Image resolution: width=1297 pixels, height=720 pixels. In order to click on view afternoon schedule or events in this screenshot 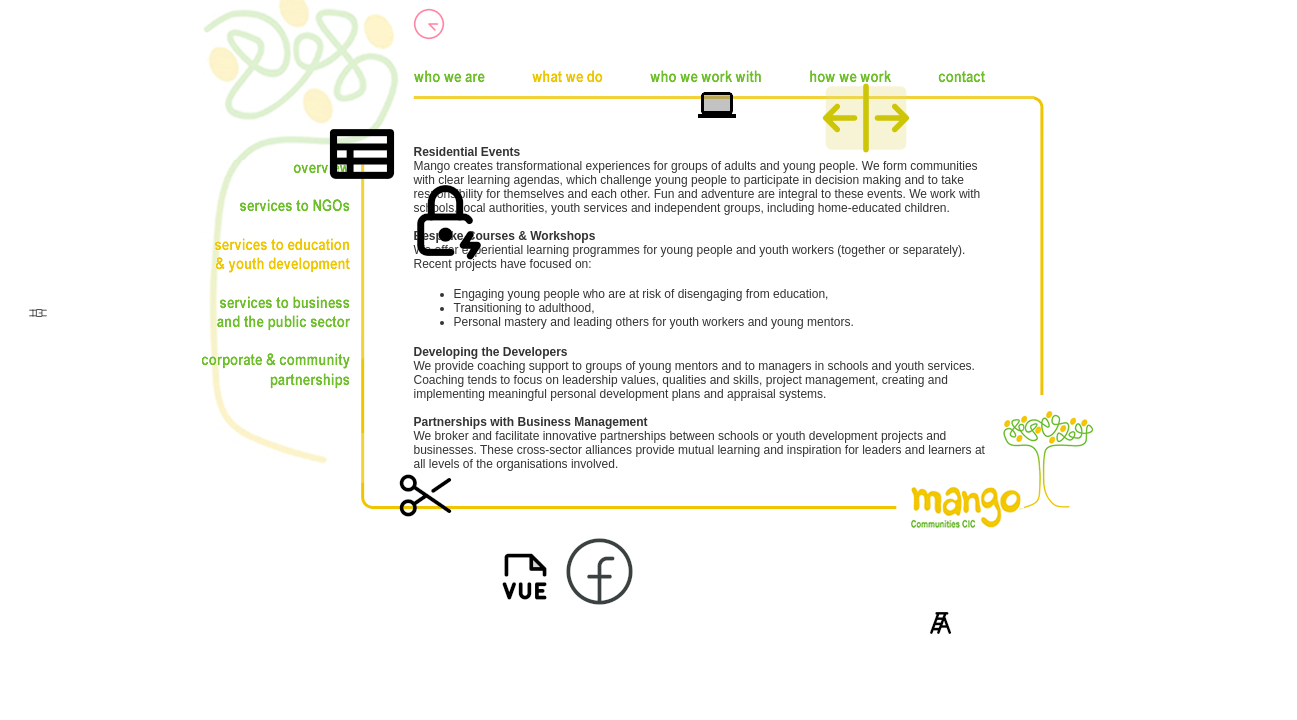, I will do `click(429, 24)`.